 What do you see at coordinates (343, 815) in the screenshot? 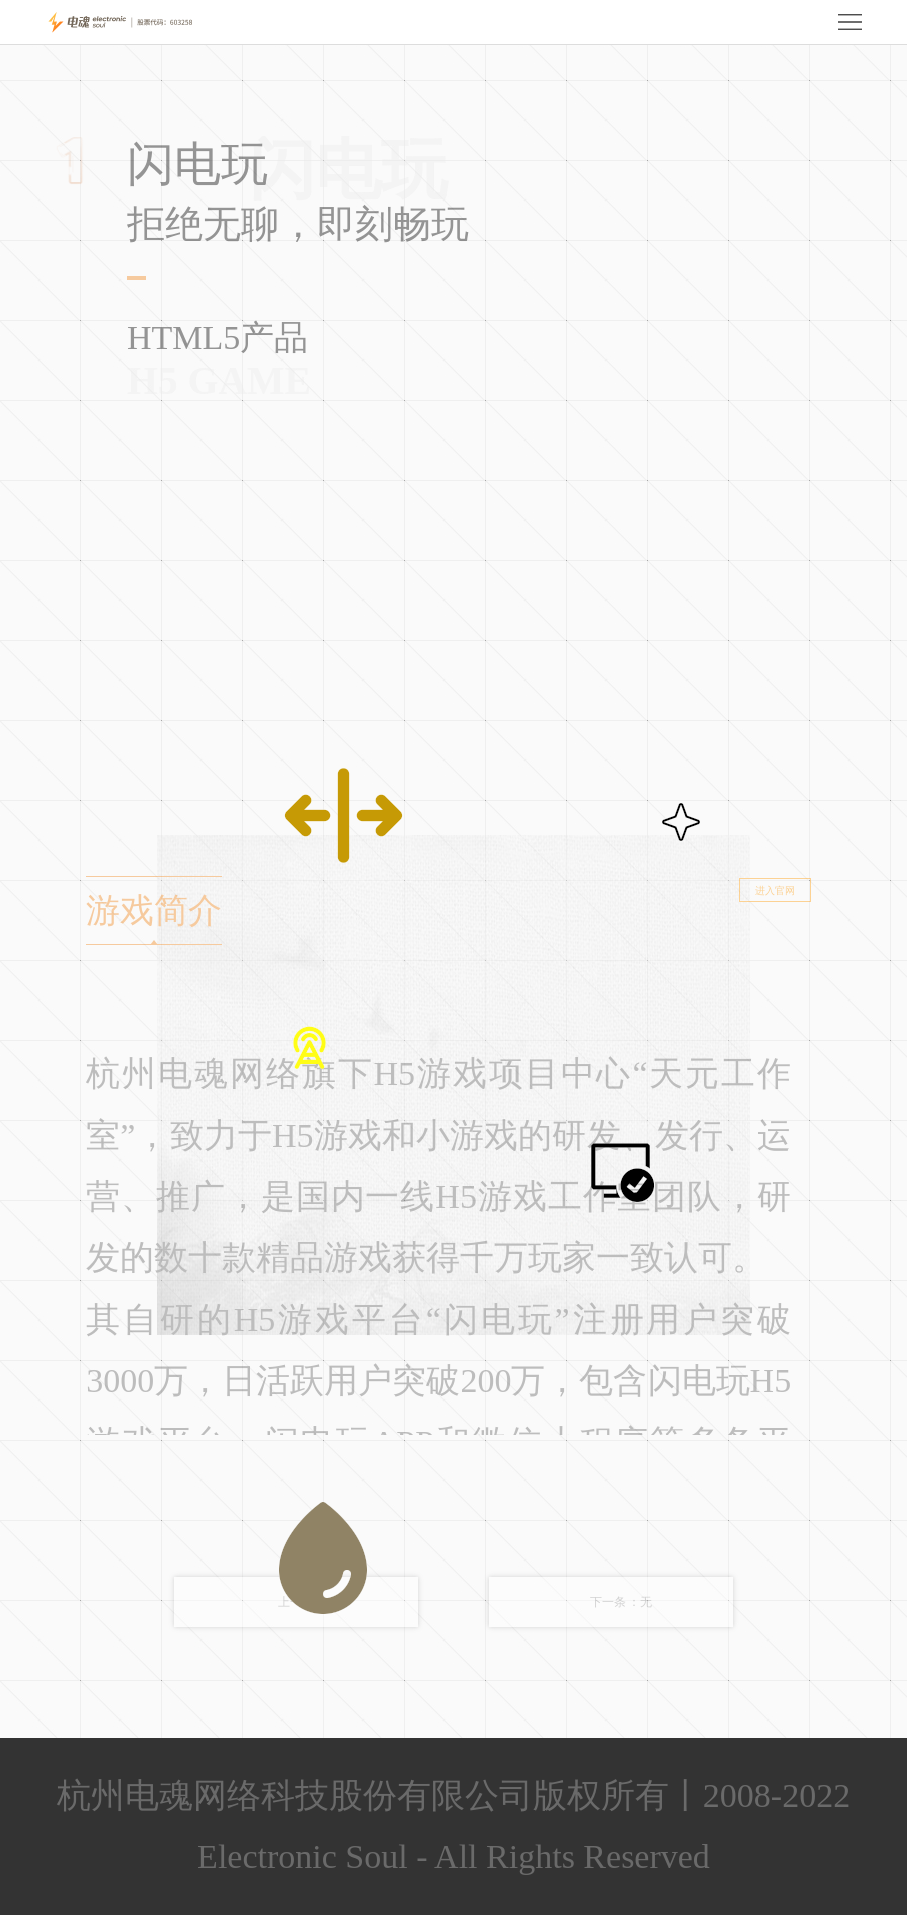
I see `expand content horizontally` at bounding box center [343, 815].